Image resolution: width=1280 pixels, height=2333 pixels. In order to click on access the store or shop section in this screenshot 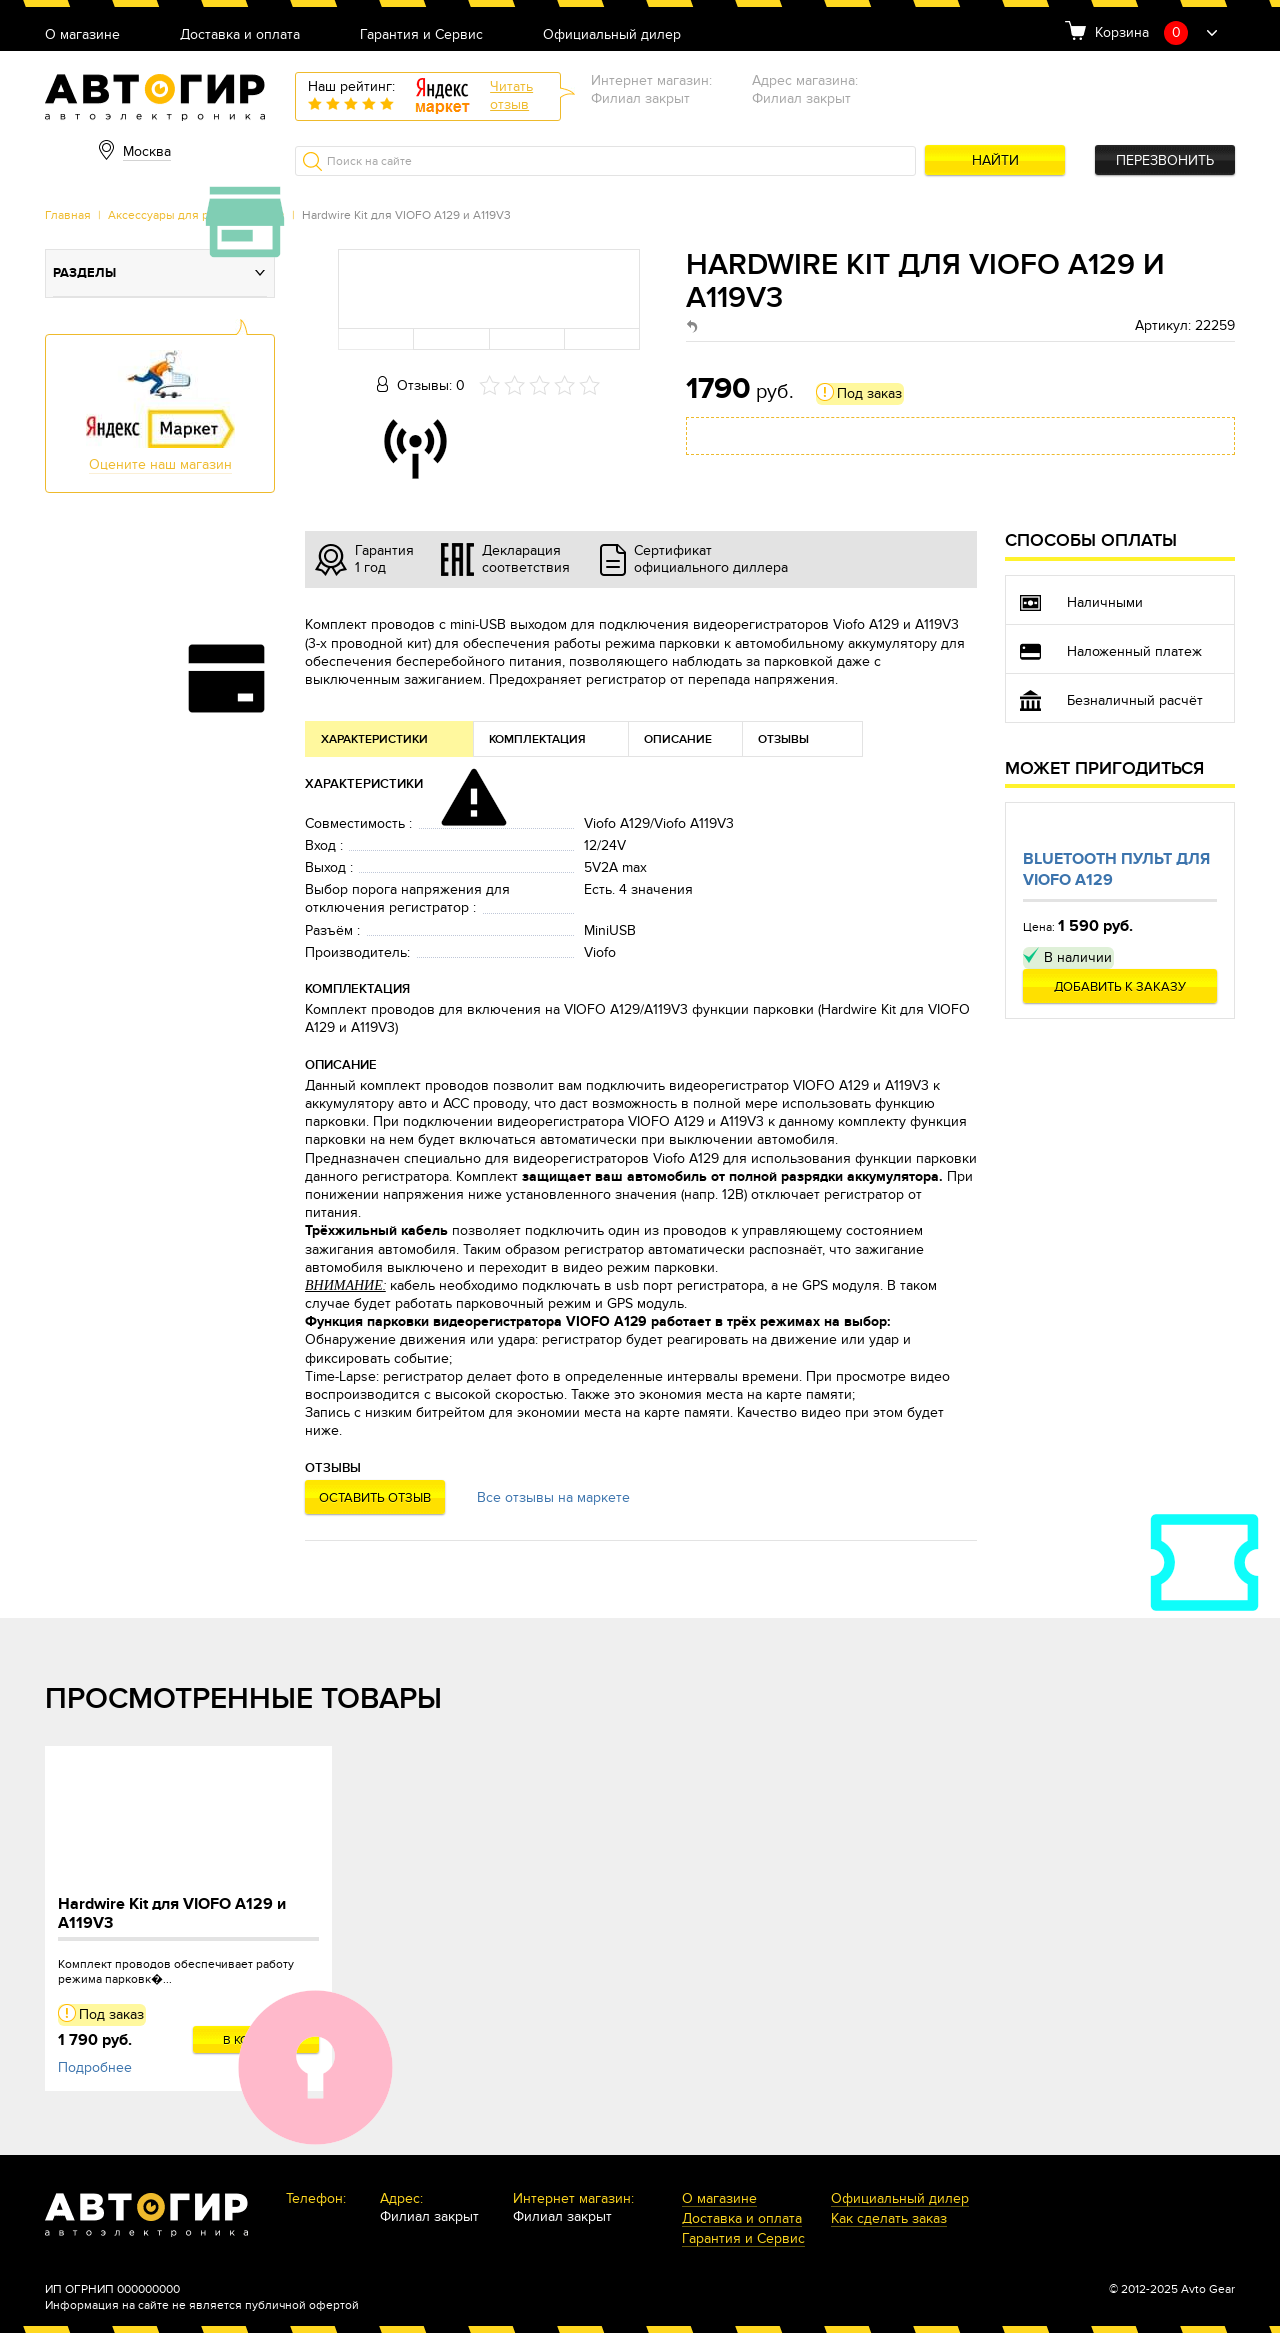, I will do `click(245, 222)`.